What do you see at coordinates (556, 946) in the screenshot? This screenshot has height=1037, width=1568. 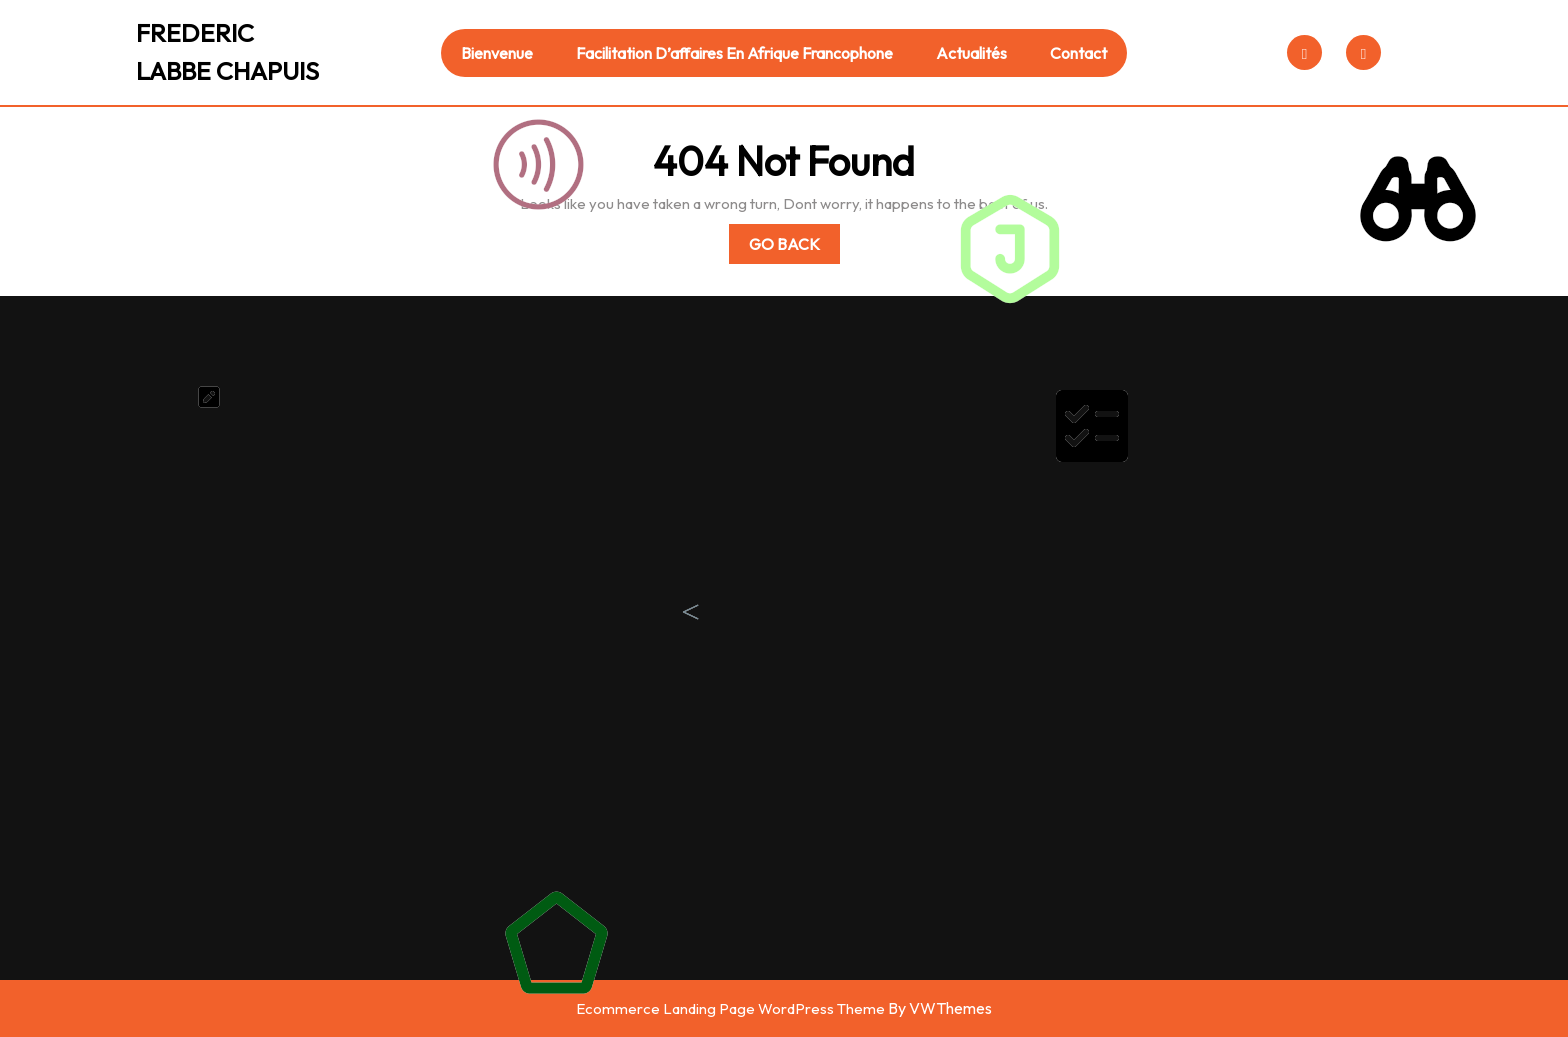 I see `pentagon shape indicator` at bounding box center [556, 946].